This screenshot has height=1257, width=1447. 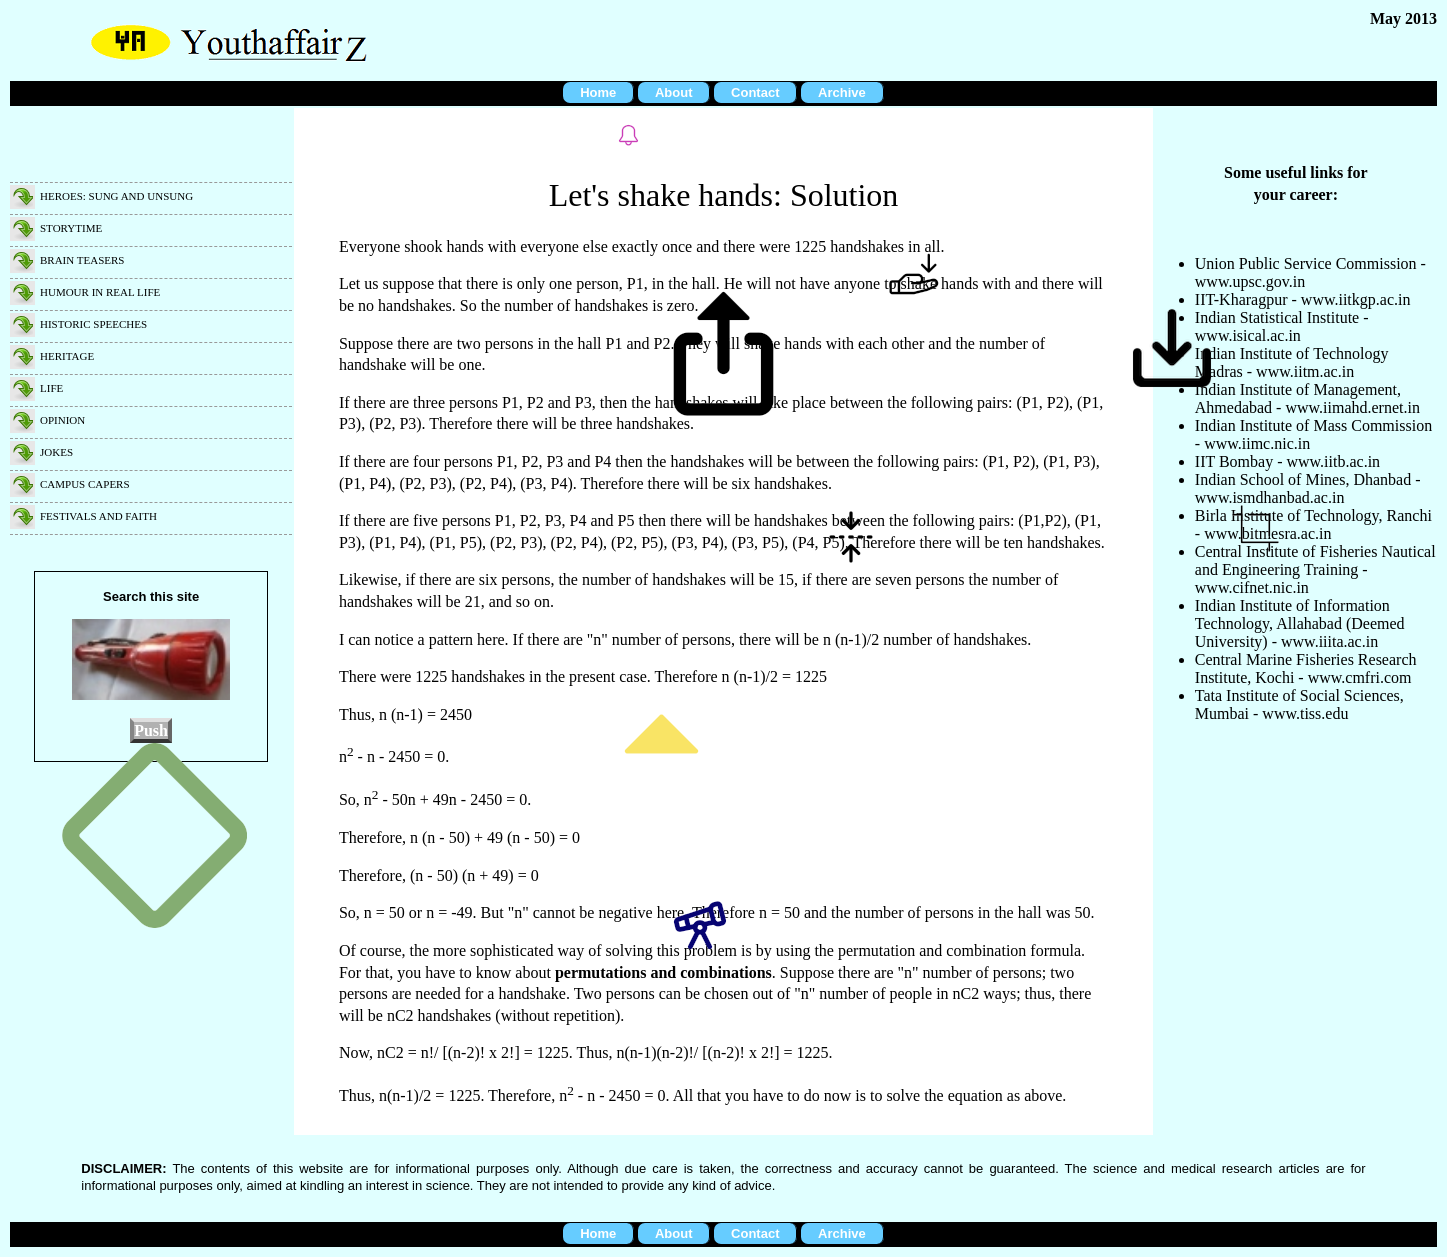 What do you see at coordinates (723, 357) in the screenshot?
I see `share this content` at bounding box center [723, 357].